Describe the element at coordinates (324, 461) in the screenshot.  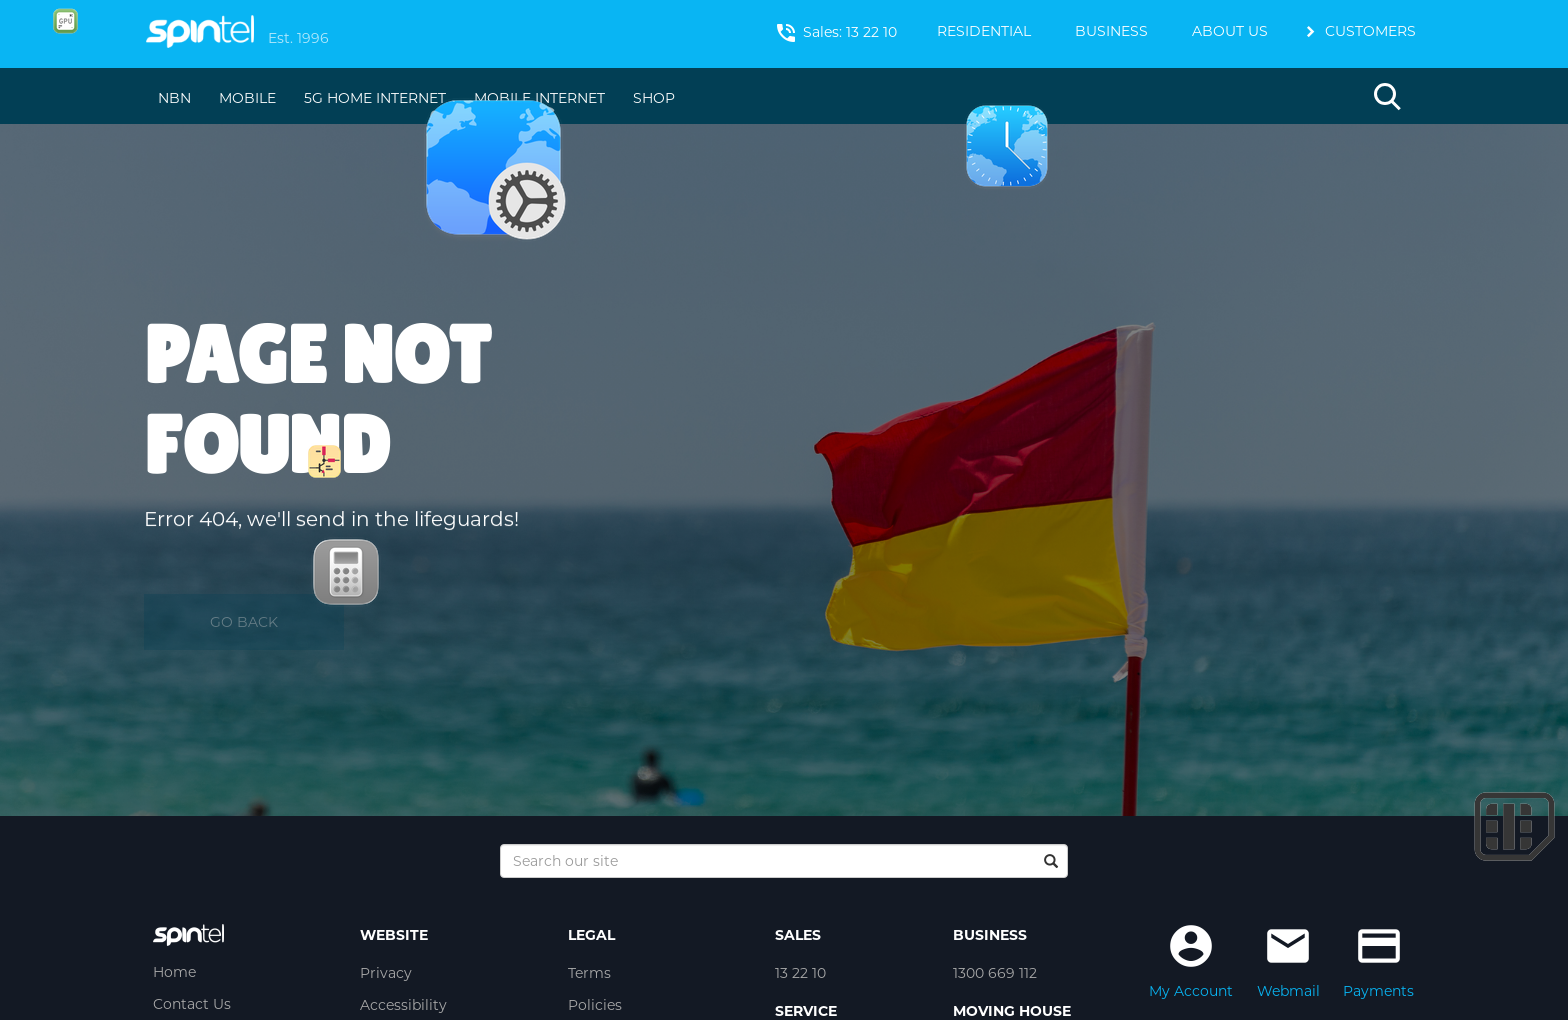
I see `open eeschema circuit schematic editor` at that location.